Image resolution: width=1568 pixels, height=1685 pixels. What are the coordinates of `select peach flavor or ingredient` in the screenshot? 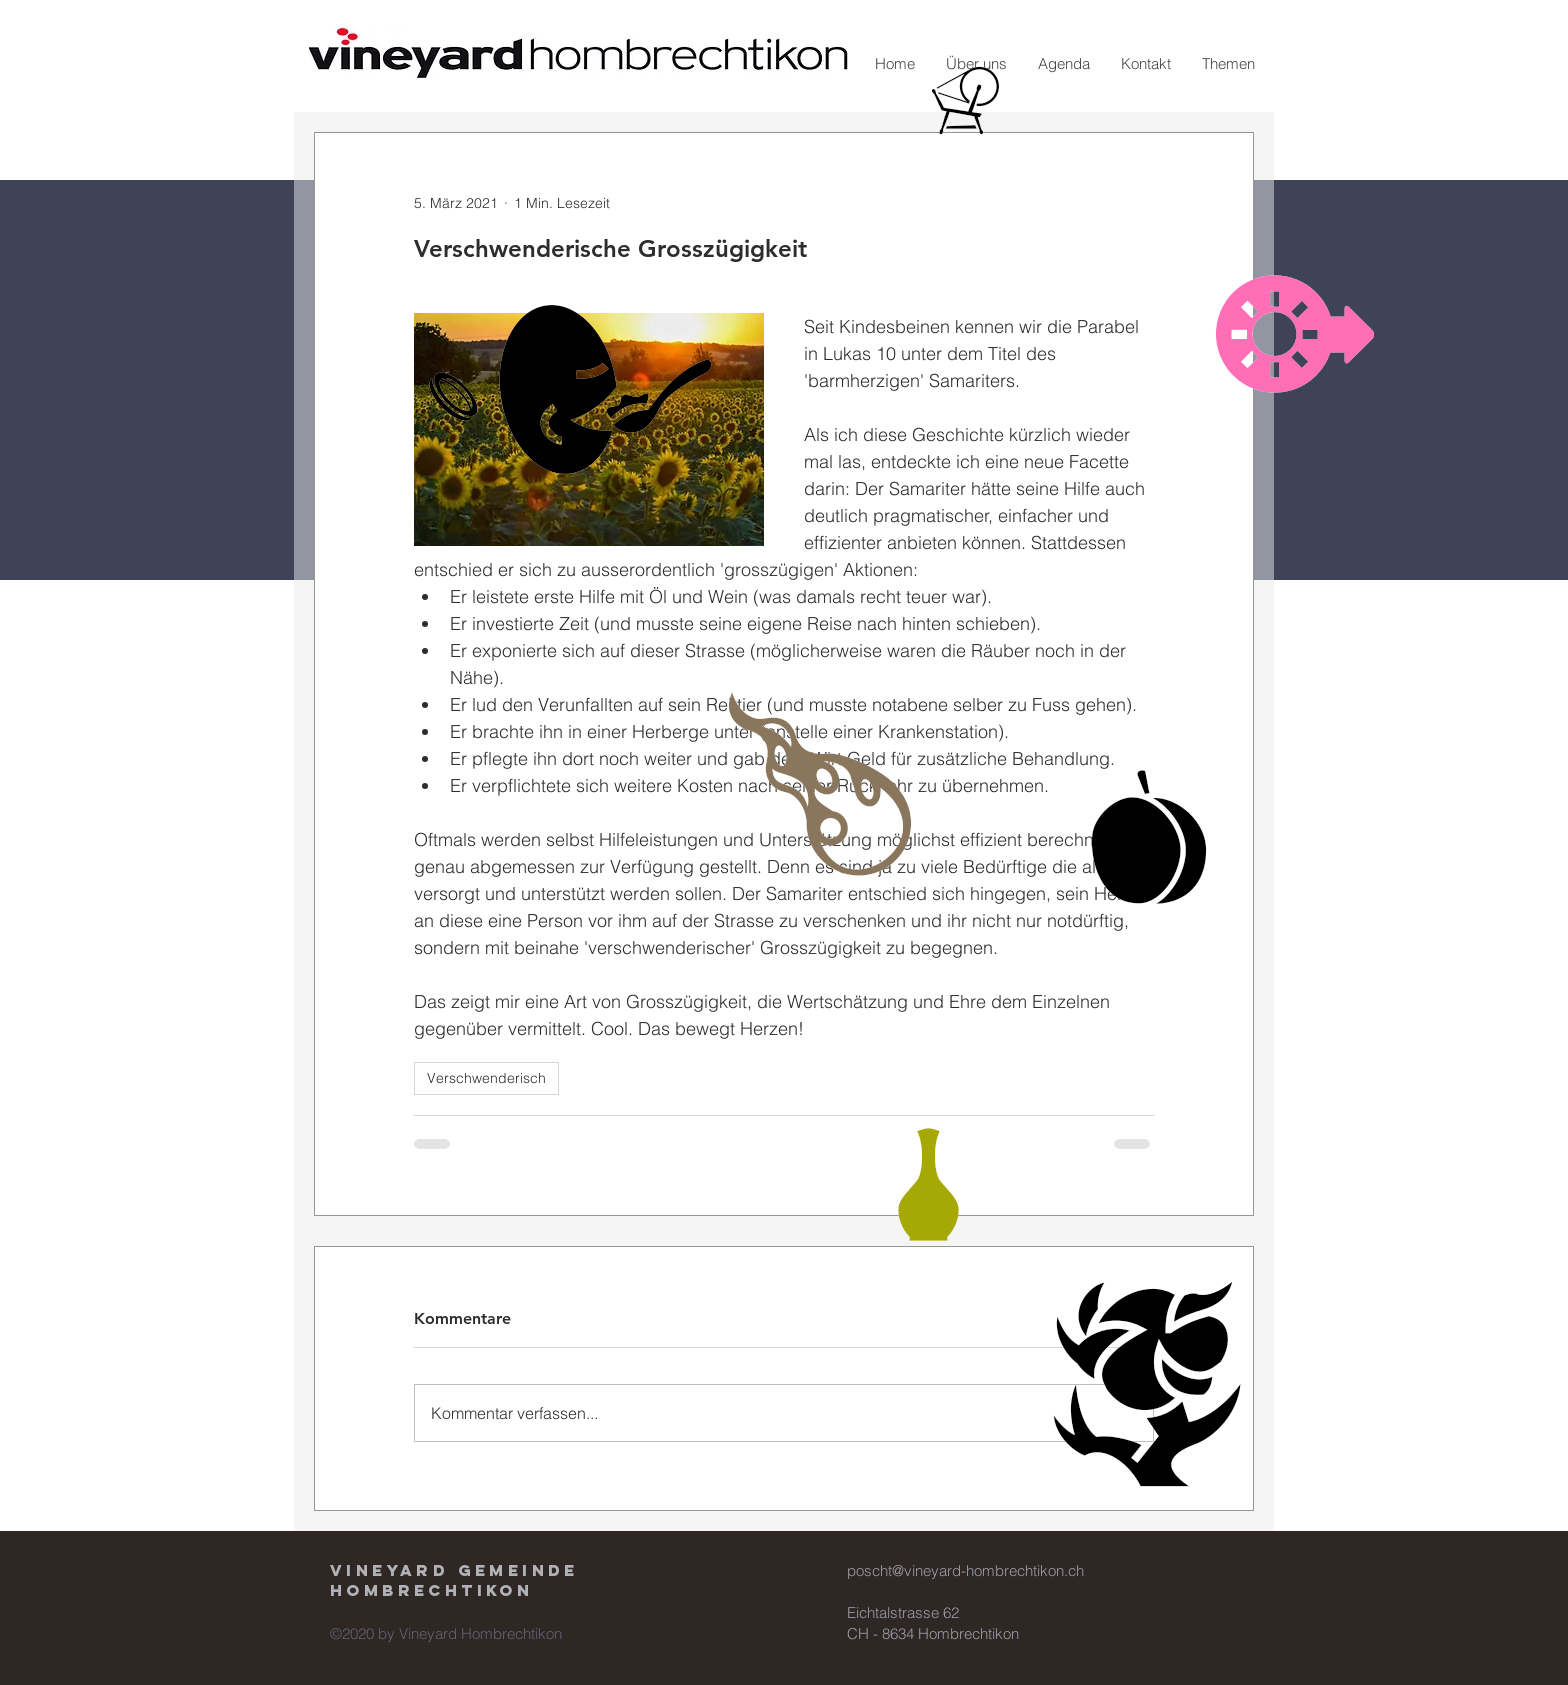 It's located at (1149, 837).